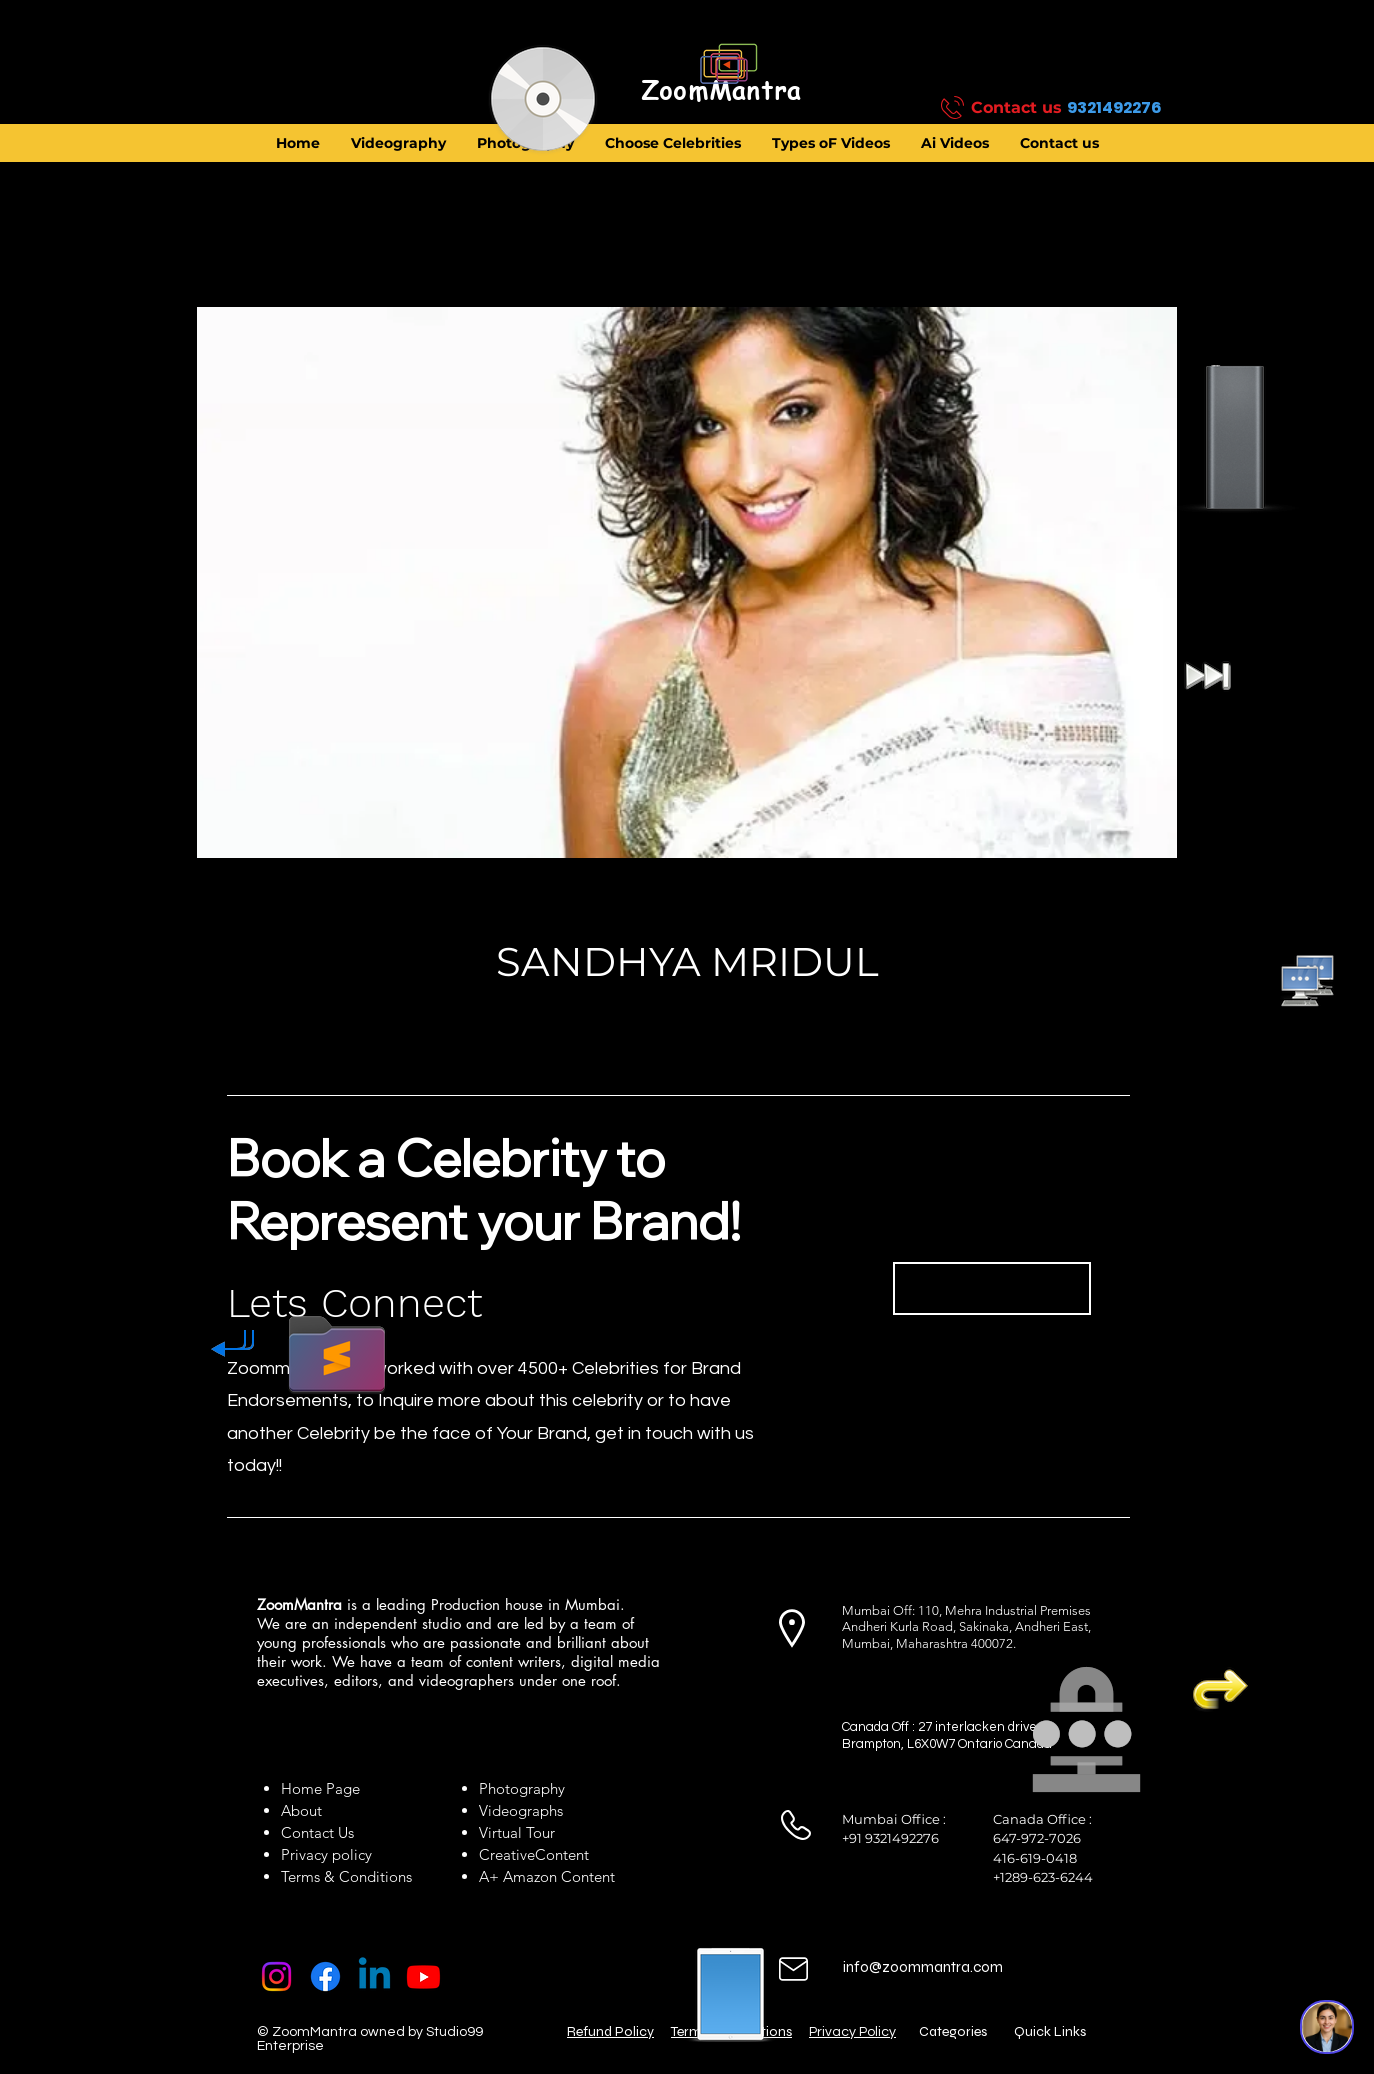  What do you see at coordinates (232, 1340) in the screenshot?
I see `reply to all recipients of an email` at bounding box center [232, 1340].